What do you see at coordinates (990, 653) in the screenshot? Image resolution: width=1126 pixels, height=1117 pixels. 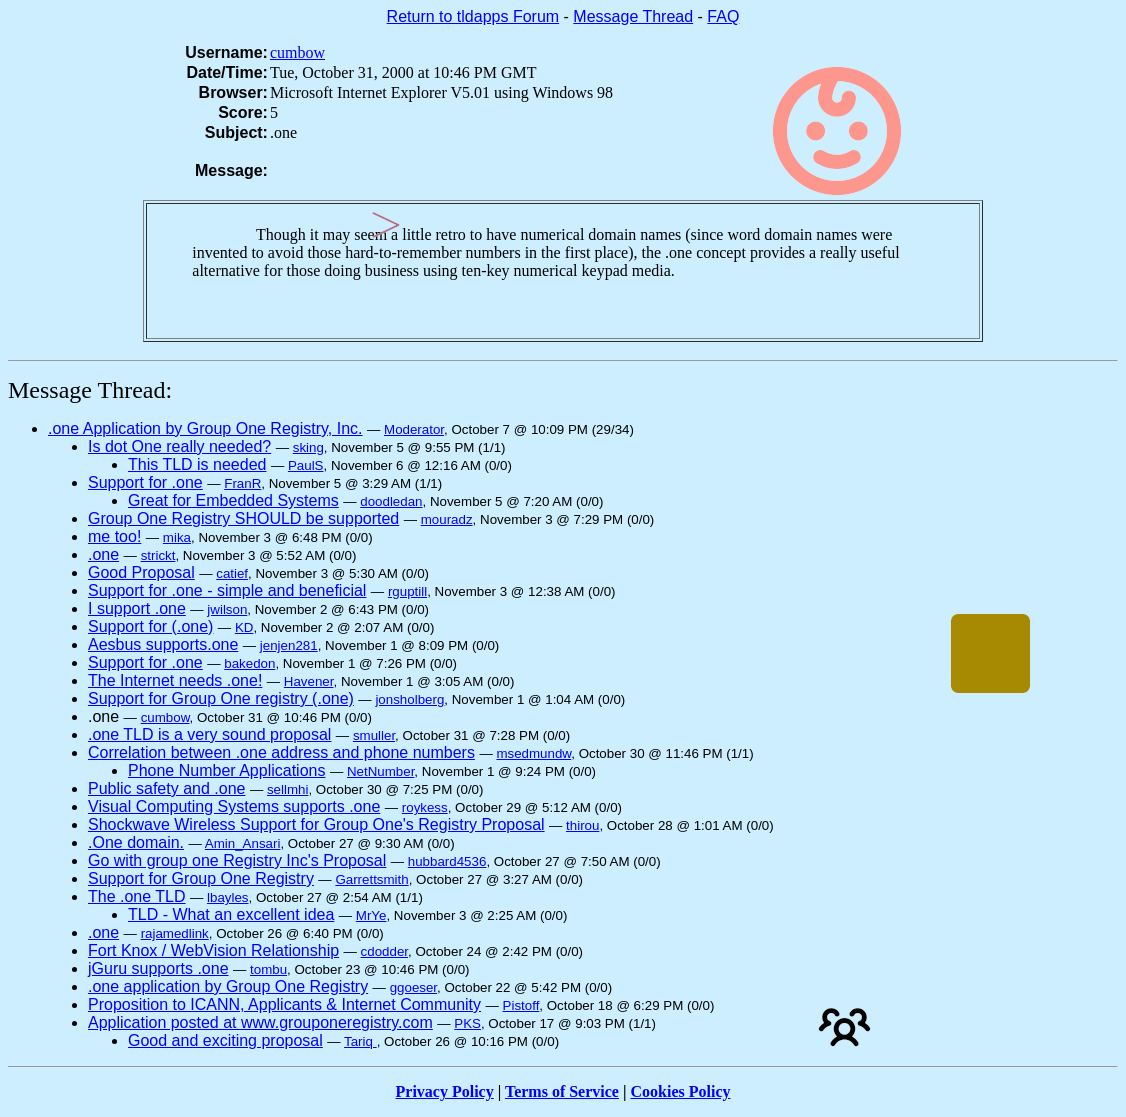 I see `stop media playback` at bounding box center [990, 653].